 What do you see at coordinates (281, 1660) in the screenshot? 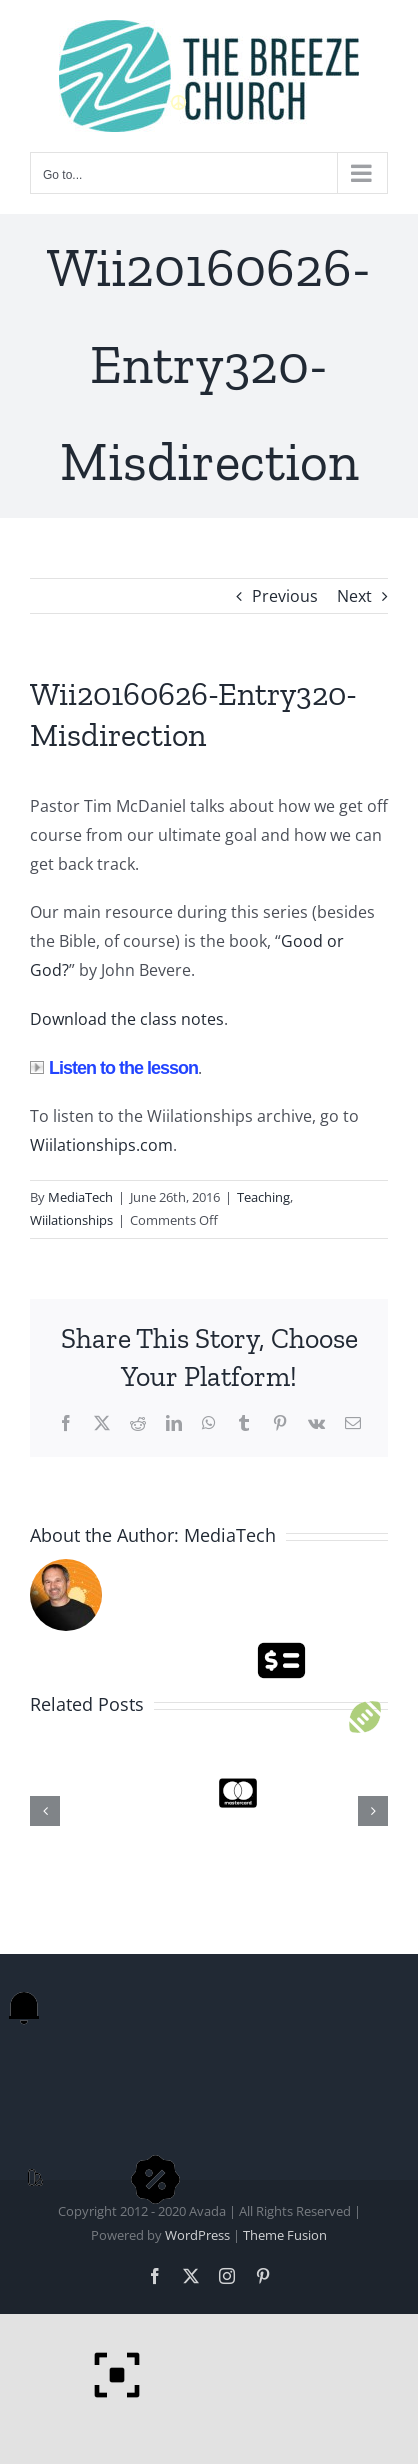
I see `view or manage payment methods` at bounding box center [281, 1660].